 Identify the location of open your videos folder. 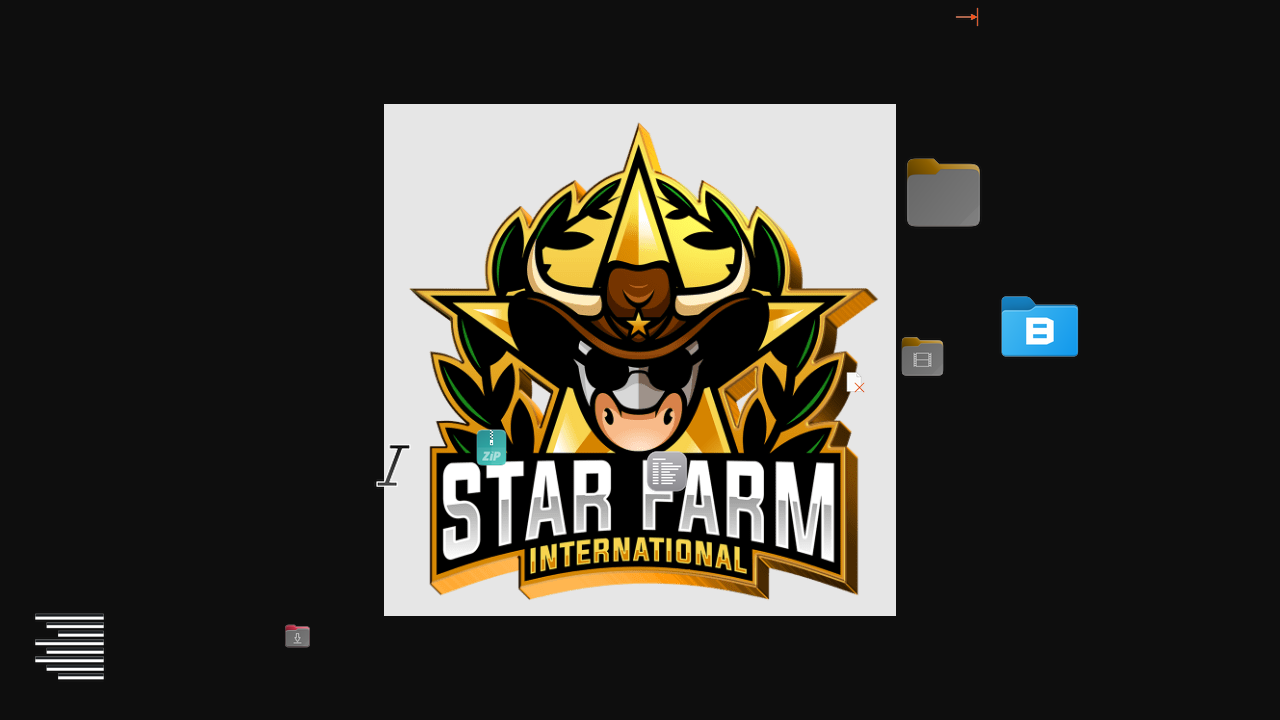
(922, 356).